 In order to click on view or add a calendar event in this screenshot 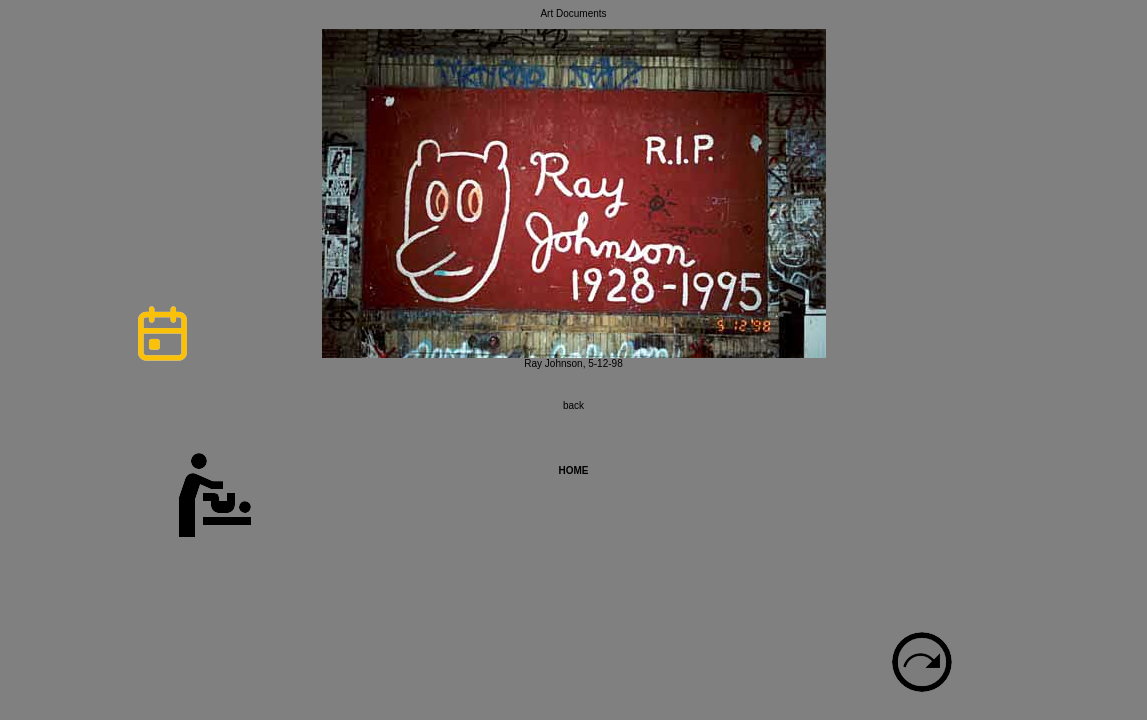, I will do `click(162, 333)`.